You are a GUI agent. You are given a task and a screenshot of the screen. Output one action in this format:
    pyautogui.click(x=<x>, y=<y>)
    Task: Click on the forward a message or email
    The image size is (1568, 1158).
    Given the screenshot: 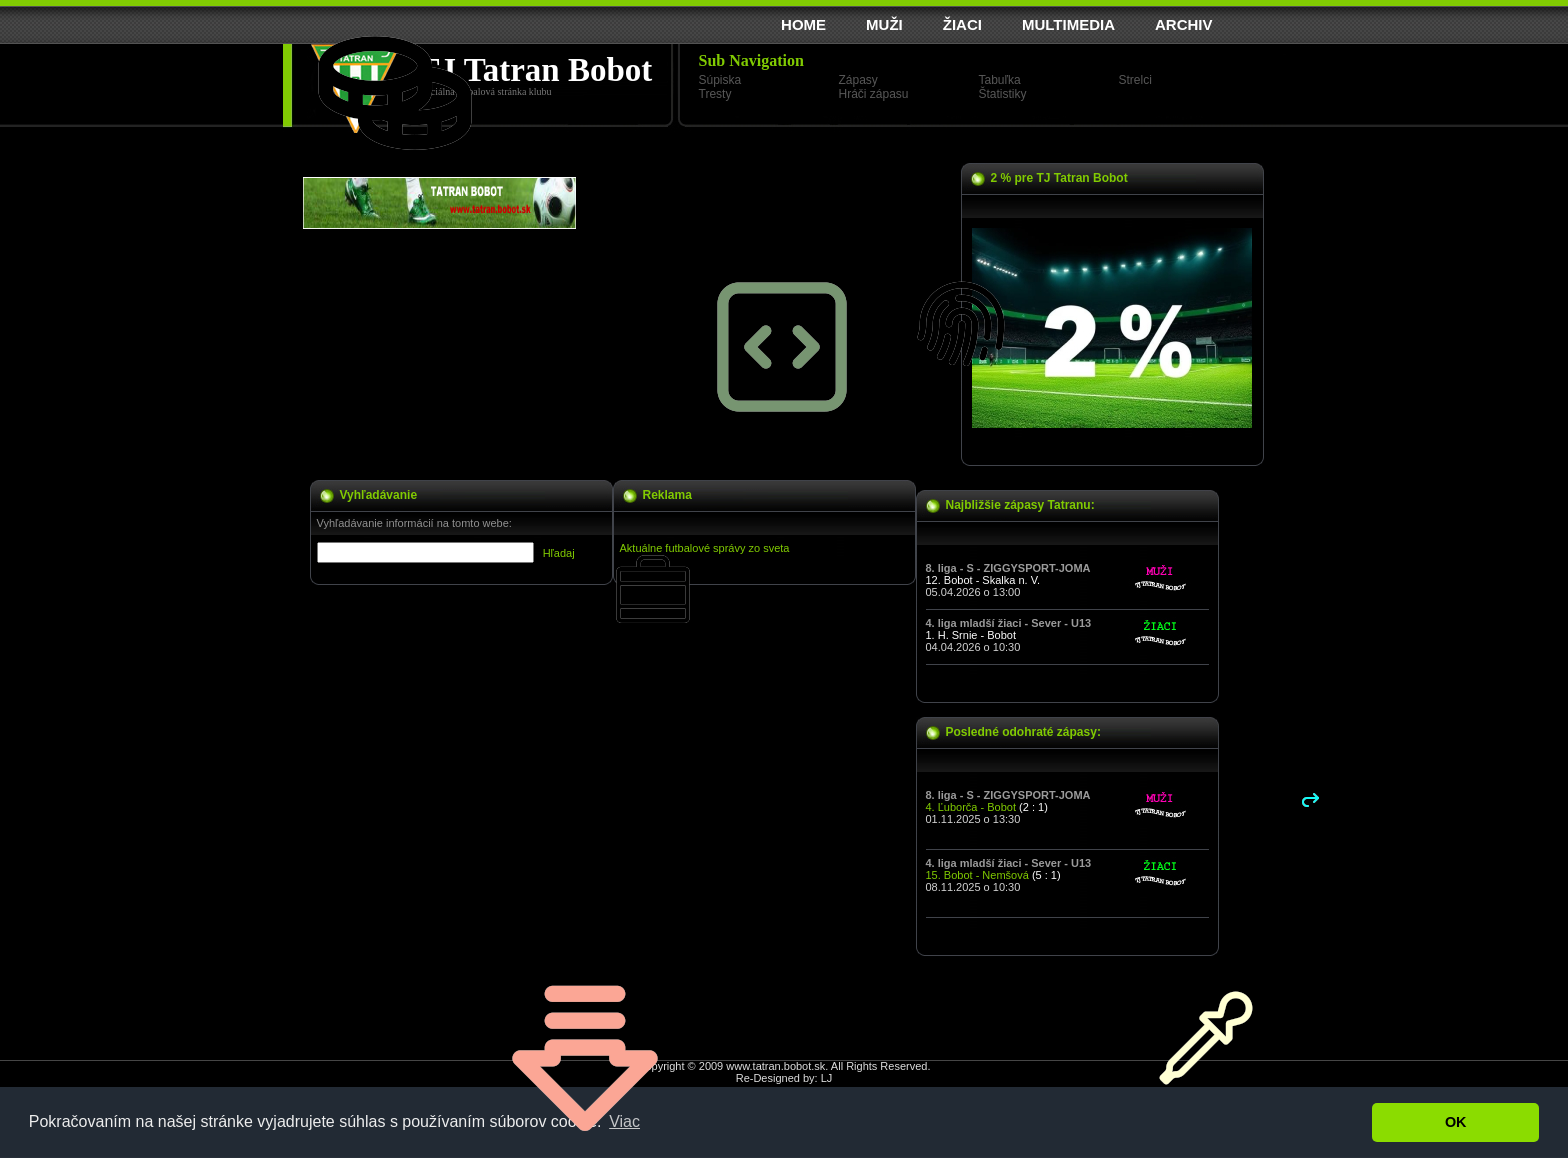 What is the action you would take?
    pyautogui.click(x=1311, y=800)
    